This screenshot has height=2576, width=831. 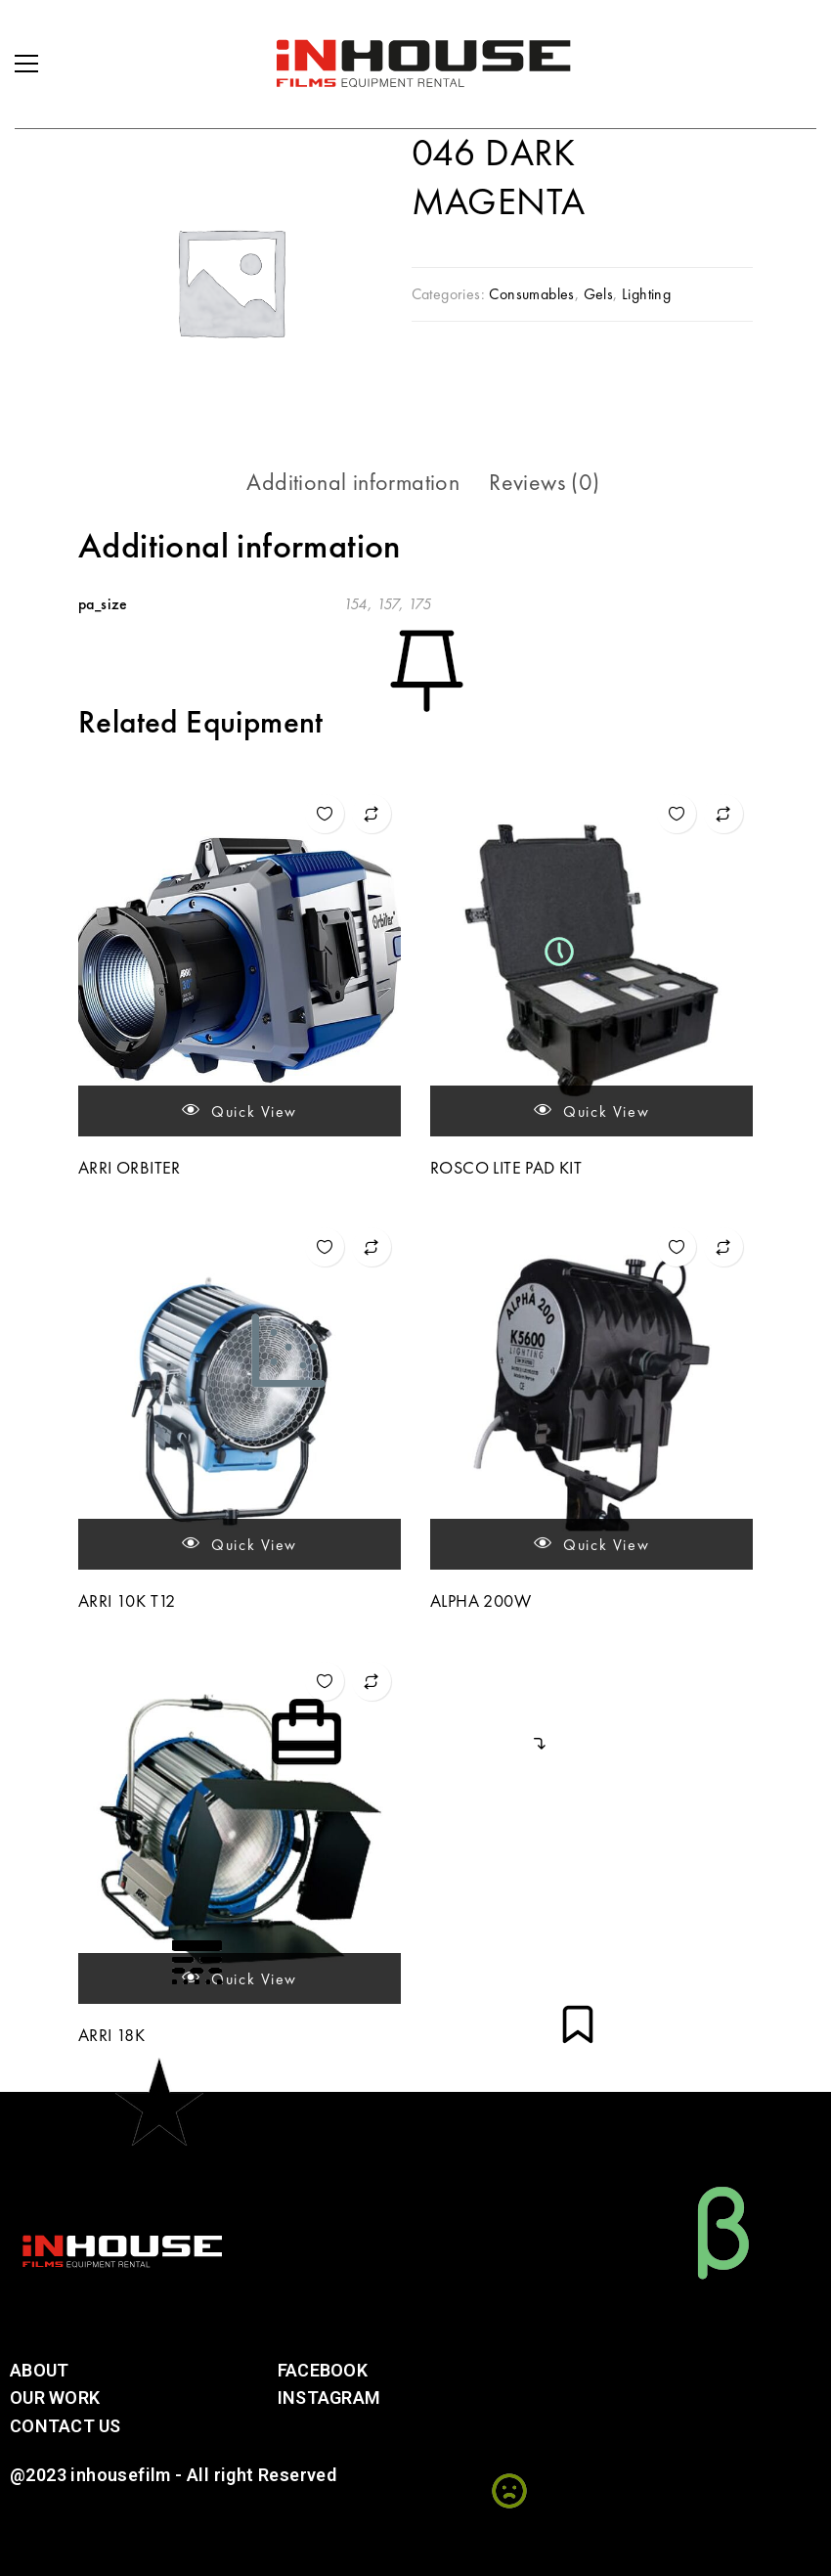 What do you see at coordinates (426, 666) in the screenshot?
I see `pin an item to keep it visible` at bounding box center [426, 666].